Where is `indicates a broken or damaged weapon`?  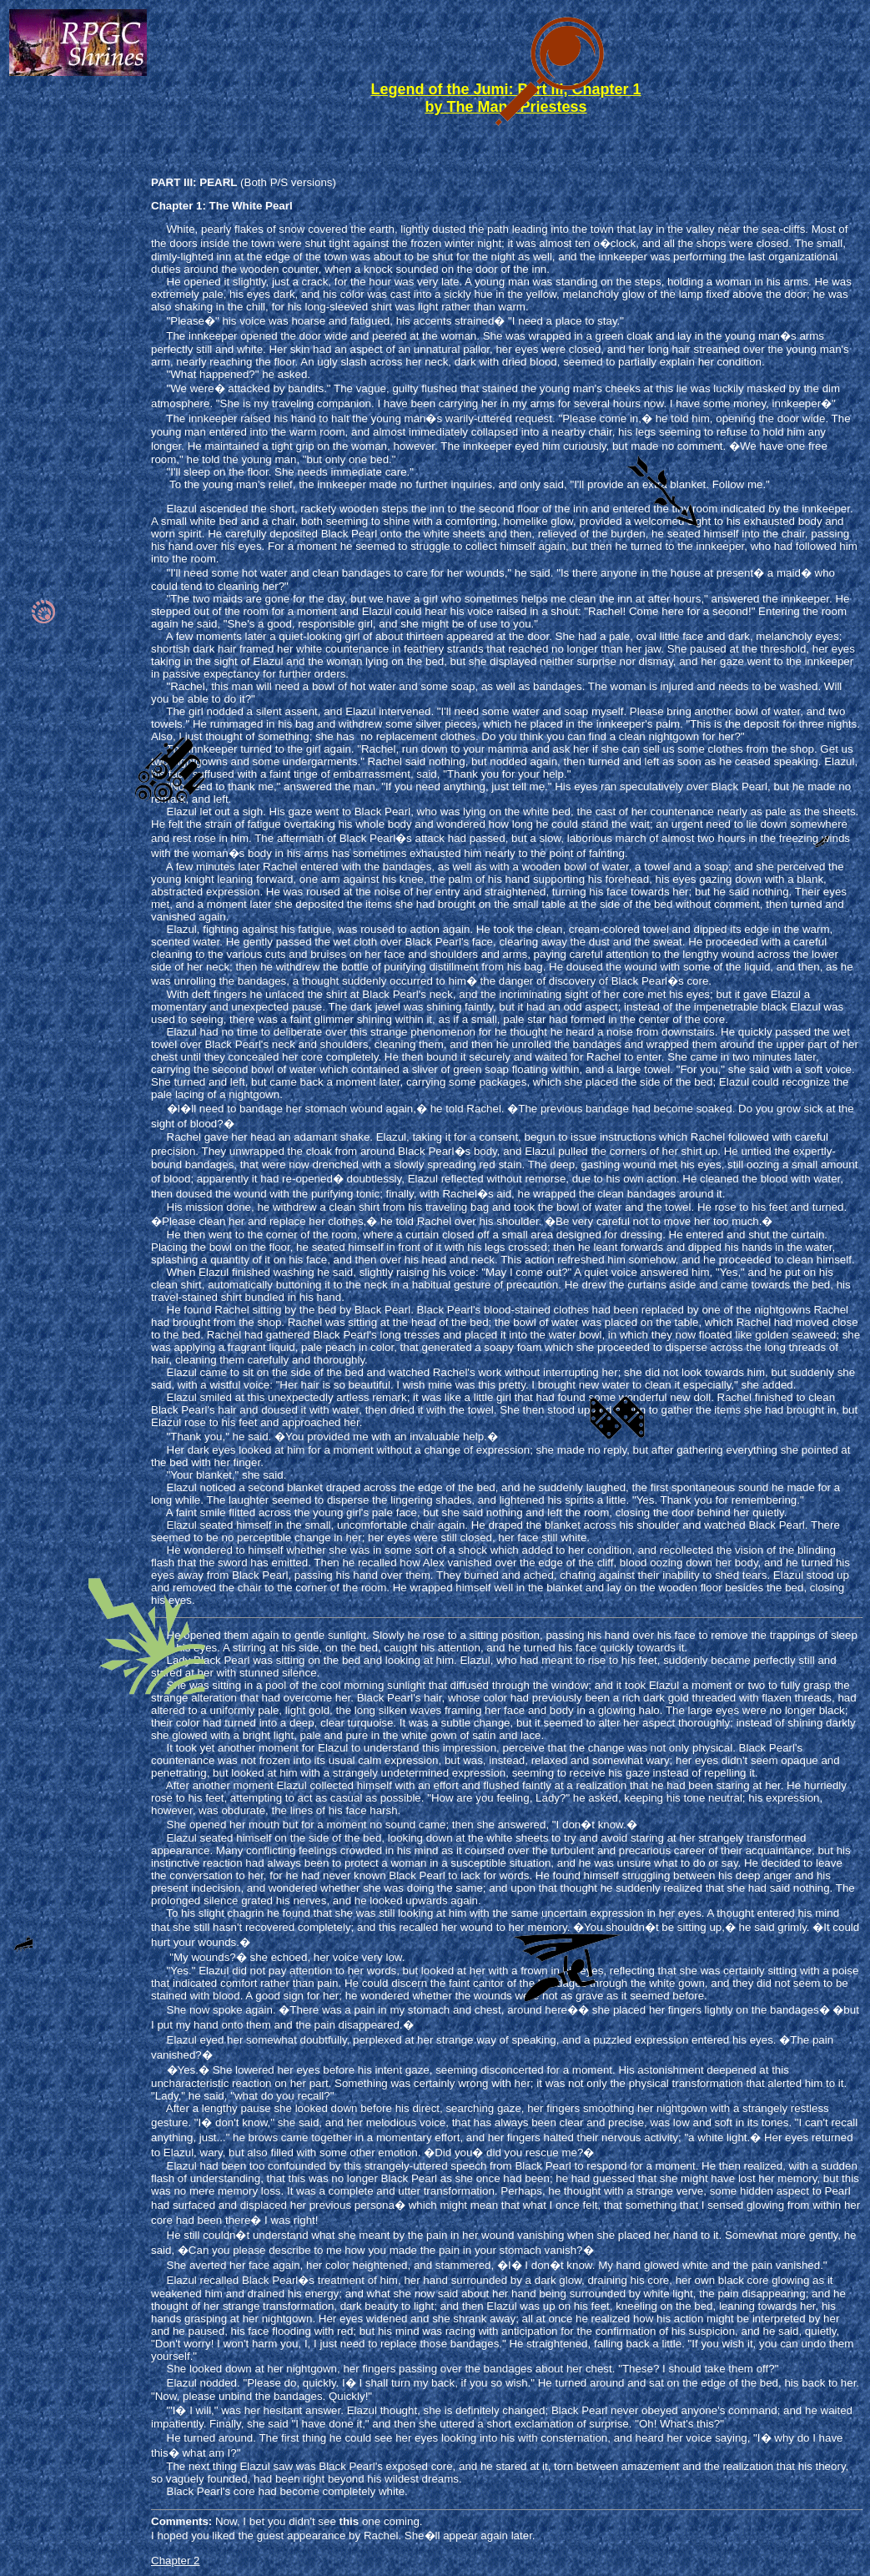
indicates a broken or damaged weapon is located at coordinates (822, 841).